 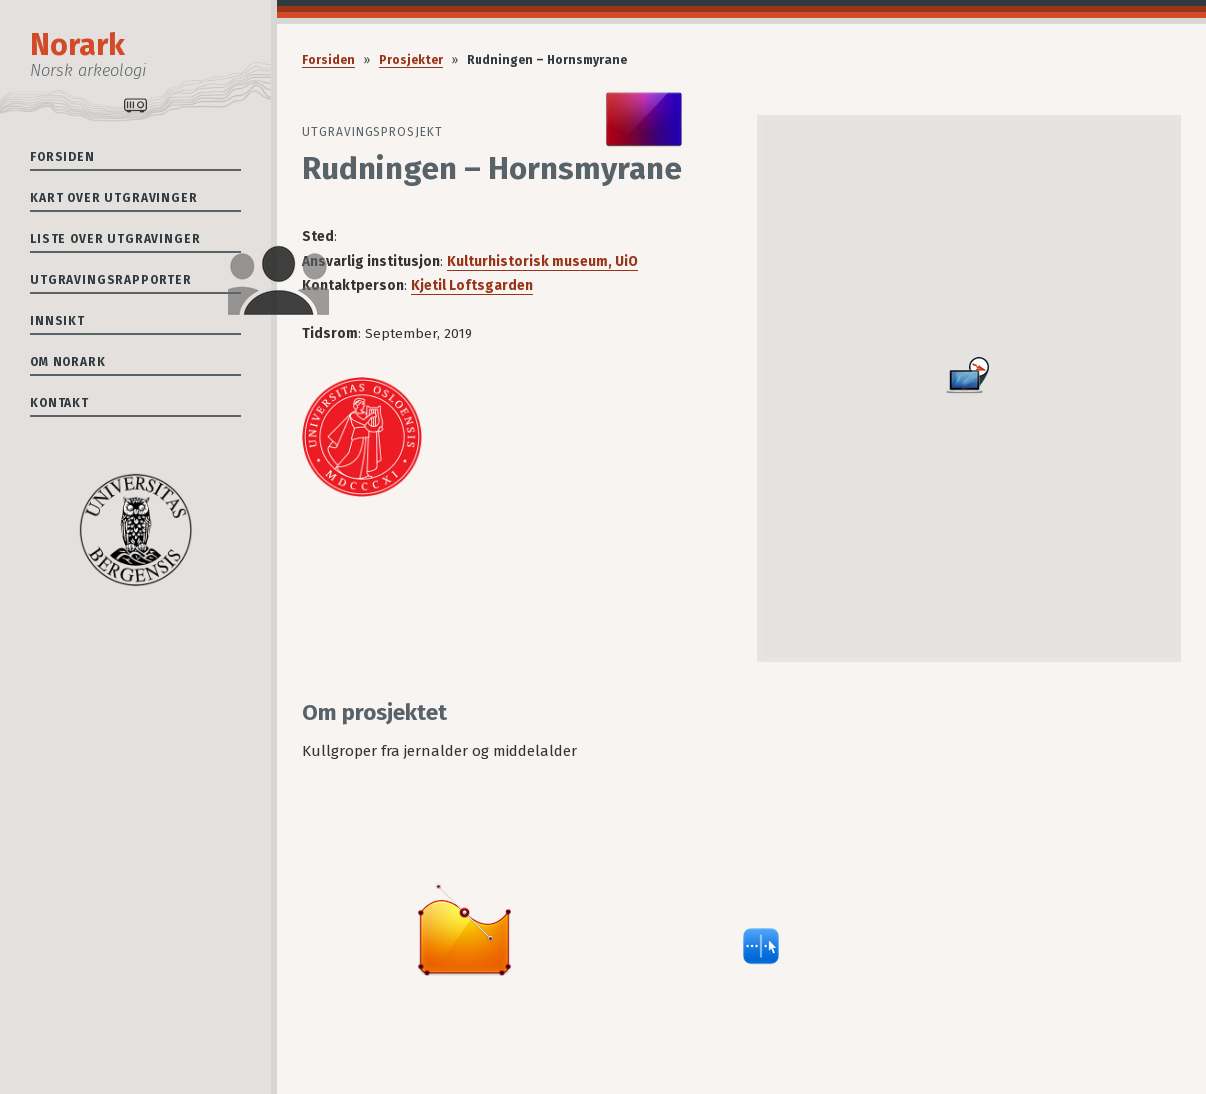 What do you see at coordinates (135, 105) in the screenshot?
I see `connect to an external projector or display` at bounding box center [135, 105].